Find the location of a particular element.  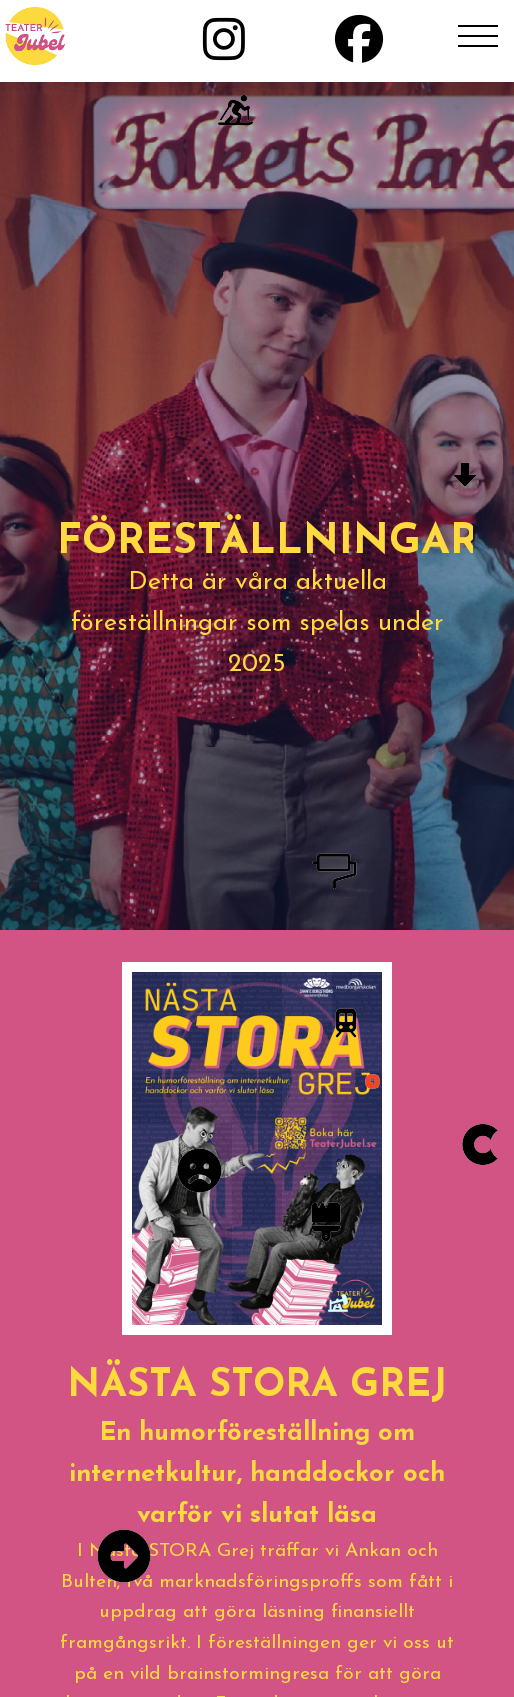

access nordic skiing trails or activities is located at coordinates (235, 109).